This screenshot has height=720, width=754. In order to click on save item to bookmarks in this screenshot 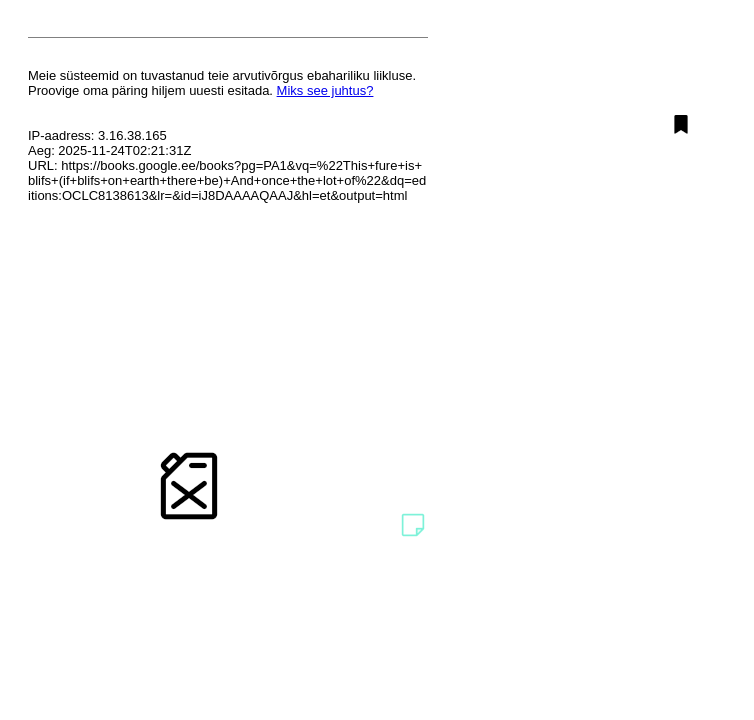, I will do `click(681, 124)`.